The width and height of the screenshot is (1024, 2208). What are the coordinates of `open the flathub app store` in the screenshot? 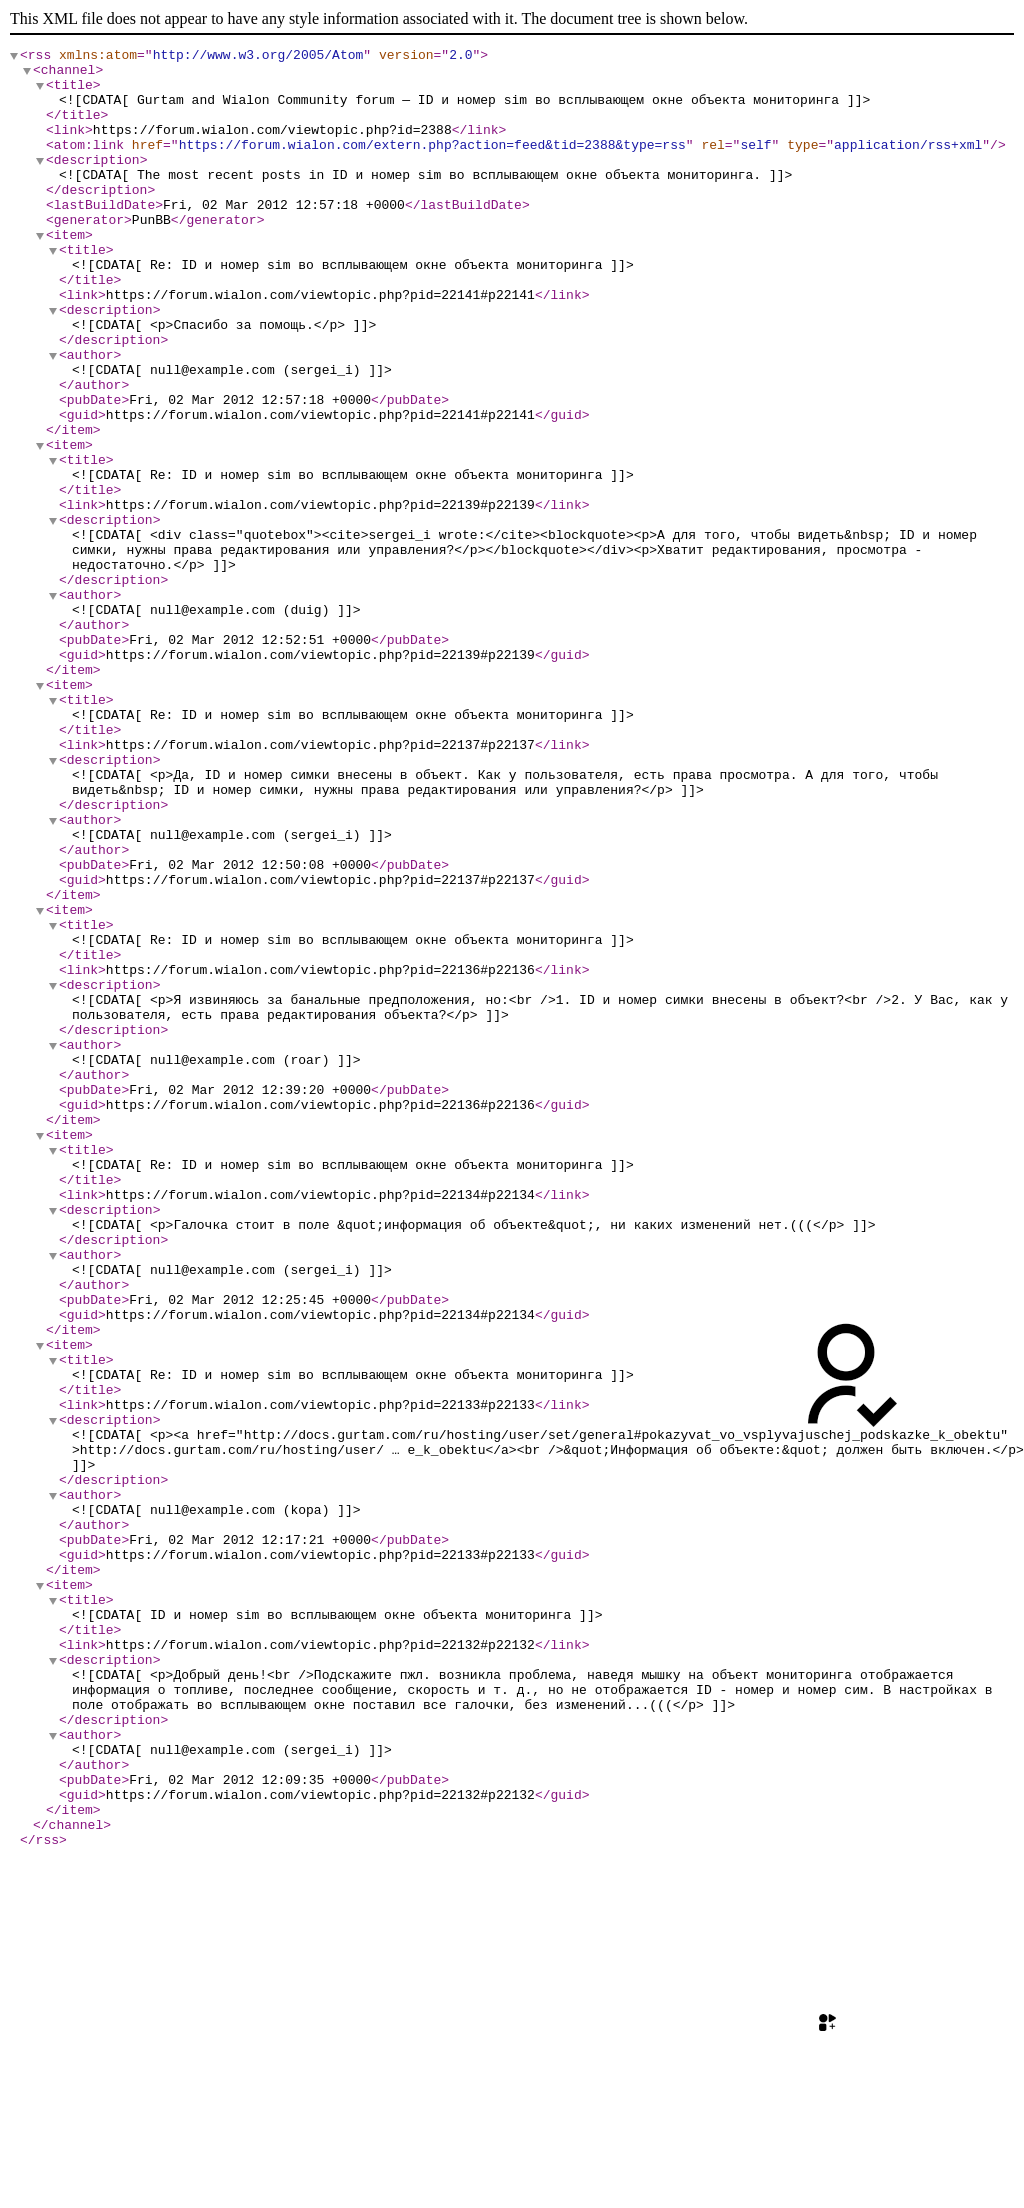 It's located at (827, 2022).